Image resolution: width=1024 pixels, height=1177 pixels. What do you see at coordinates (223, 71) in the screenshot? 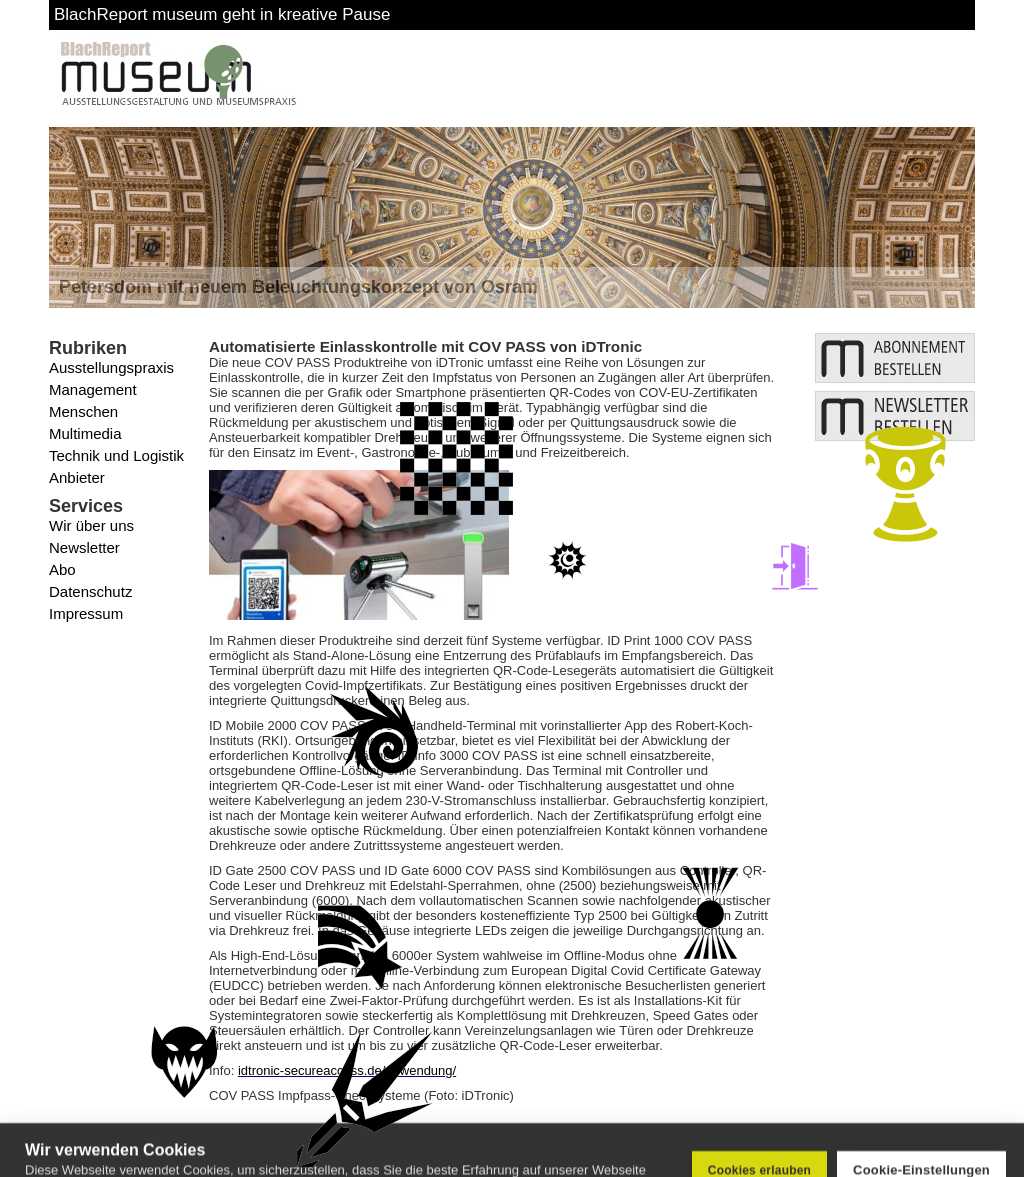
I see `access golf game or mini-golf feature` at bounding box center [223, 71].